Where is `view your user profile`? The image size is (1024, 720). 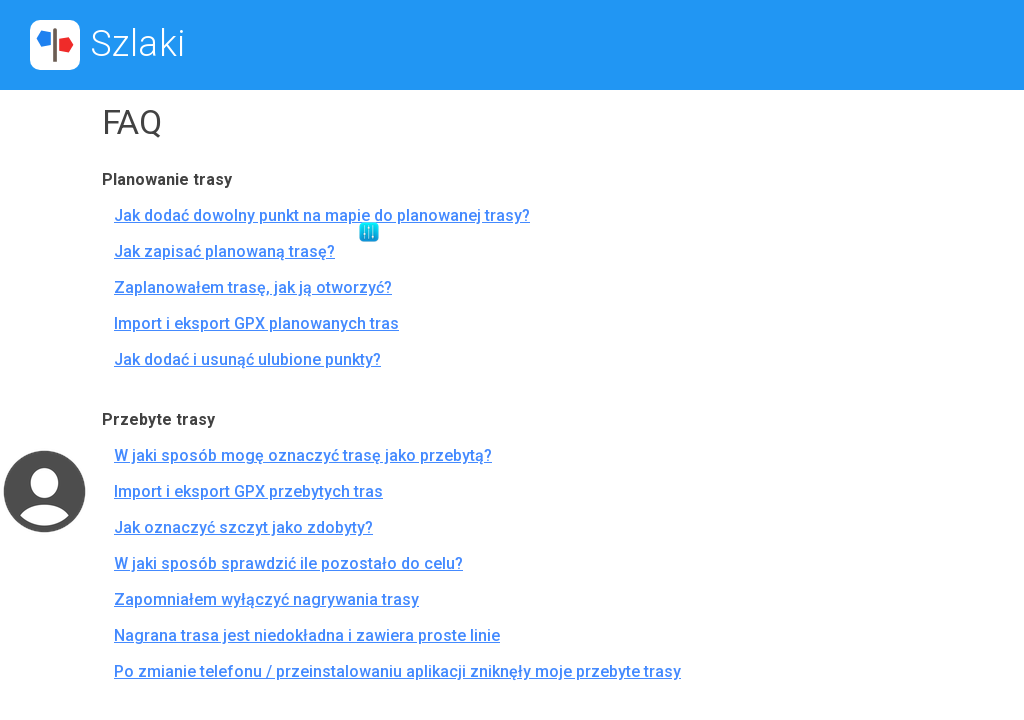
view your user profile is located at coordinates (44, 491).